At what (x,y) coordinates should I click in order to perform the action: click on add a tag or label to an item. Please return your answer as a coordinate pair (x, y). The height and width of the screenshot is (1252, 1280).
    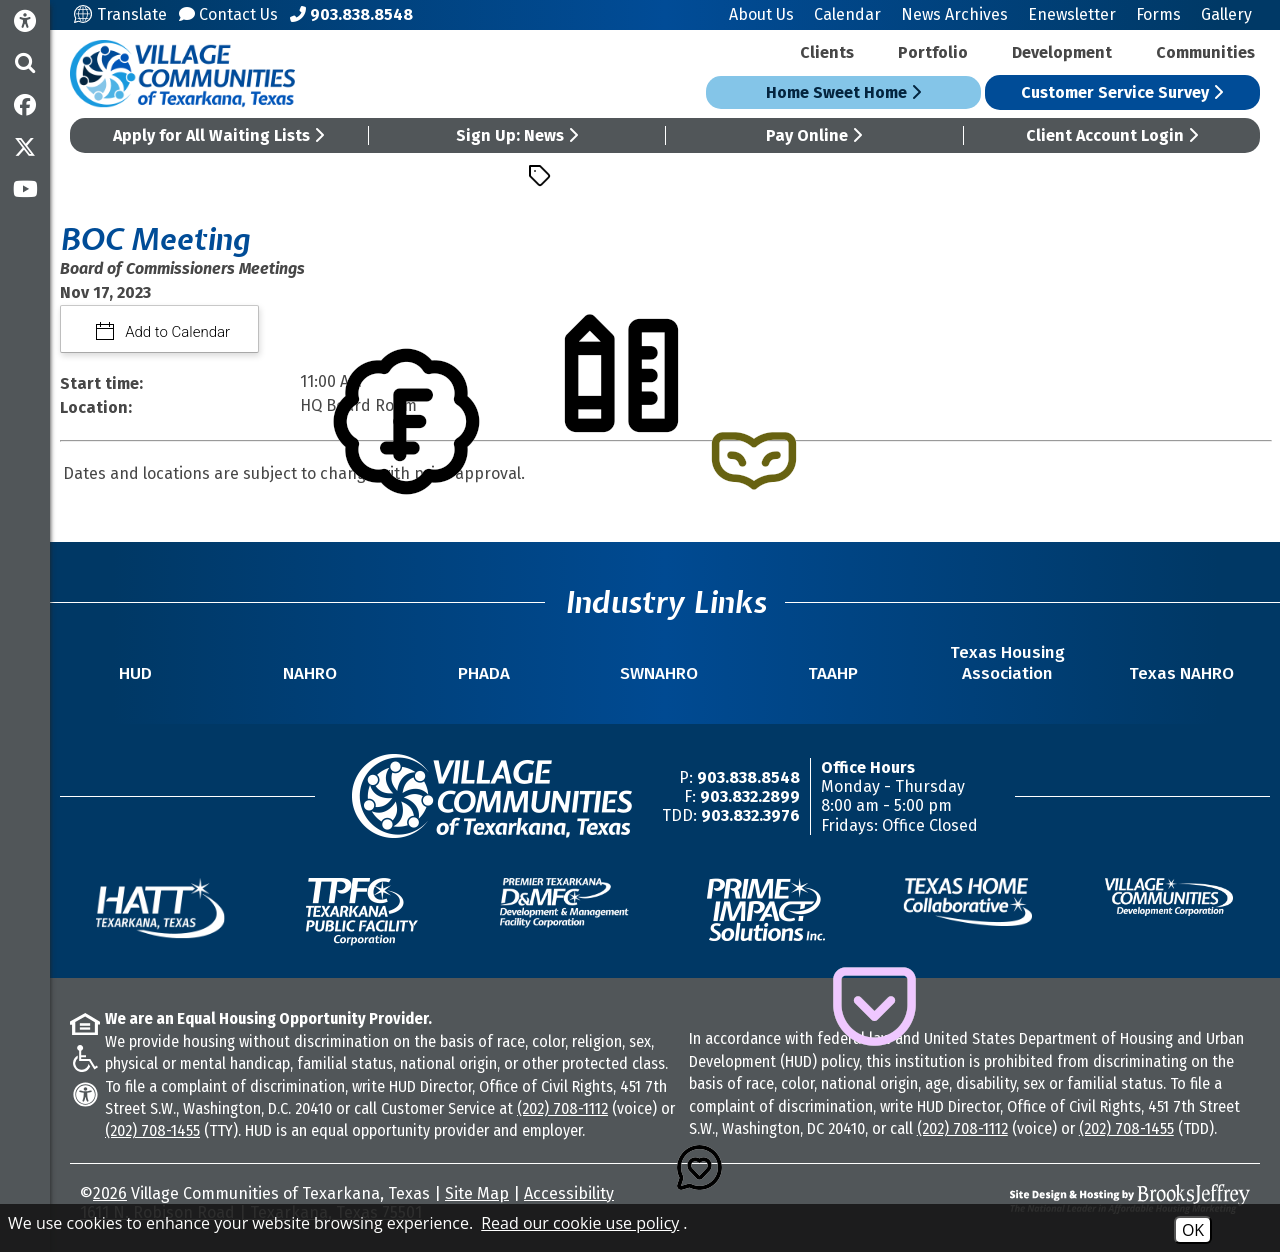
    Looking at the image, I should click on (540, 176).